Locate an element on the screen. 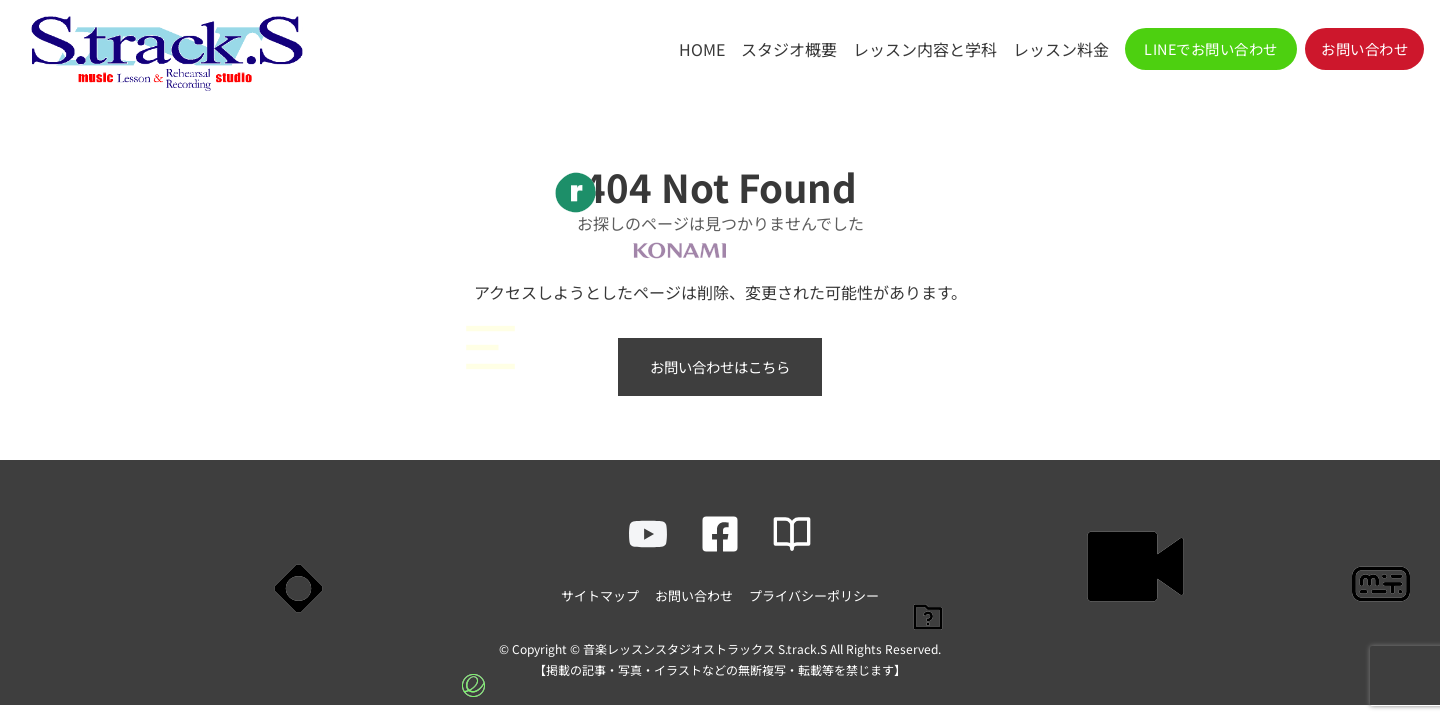 This screenshot has width=1440, height=720. open monkeytype typing test website is located at coordinates (1381, 584).